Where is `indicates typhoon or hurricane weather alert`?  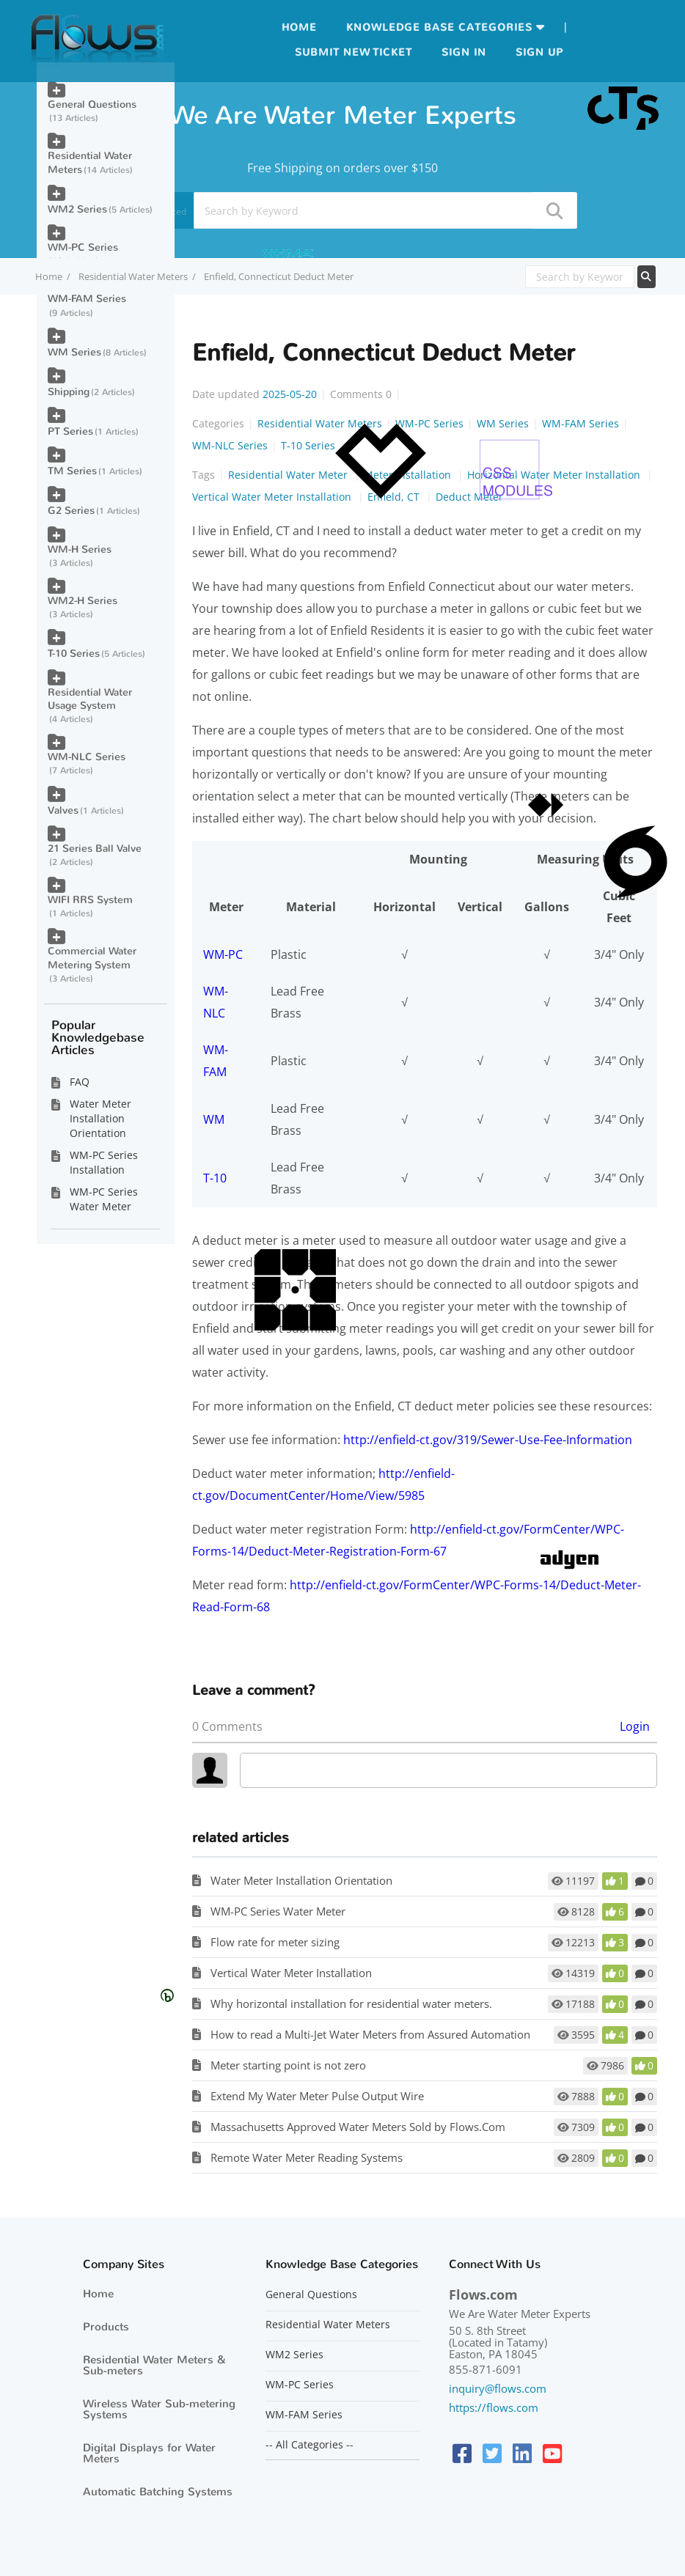
indicates typhoon or hurricane weather alert is located at coordinates (635, 861).